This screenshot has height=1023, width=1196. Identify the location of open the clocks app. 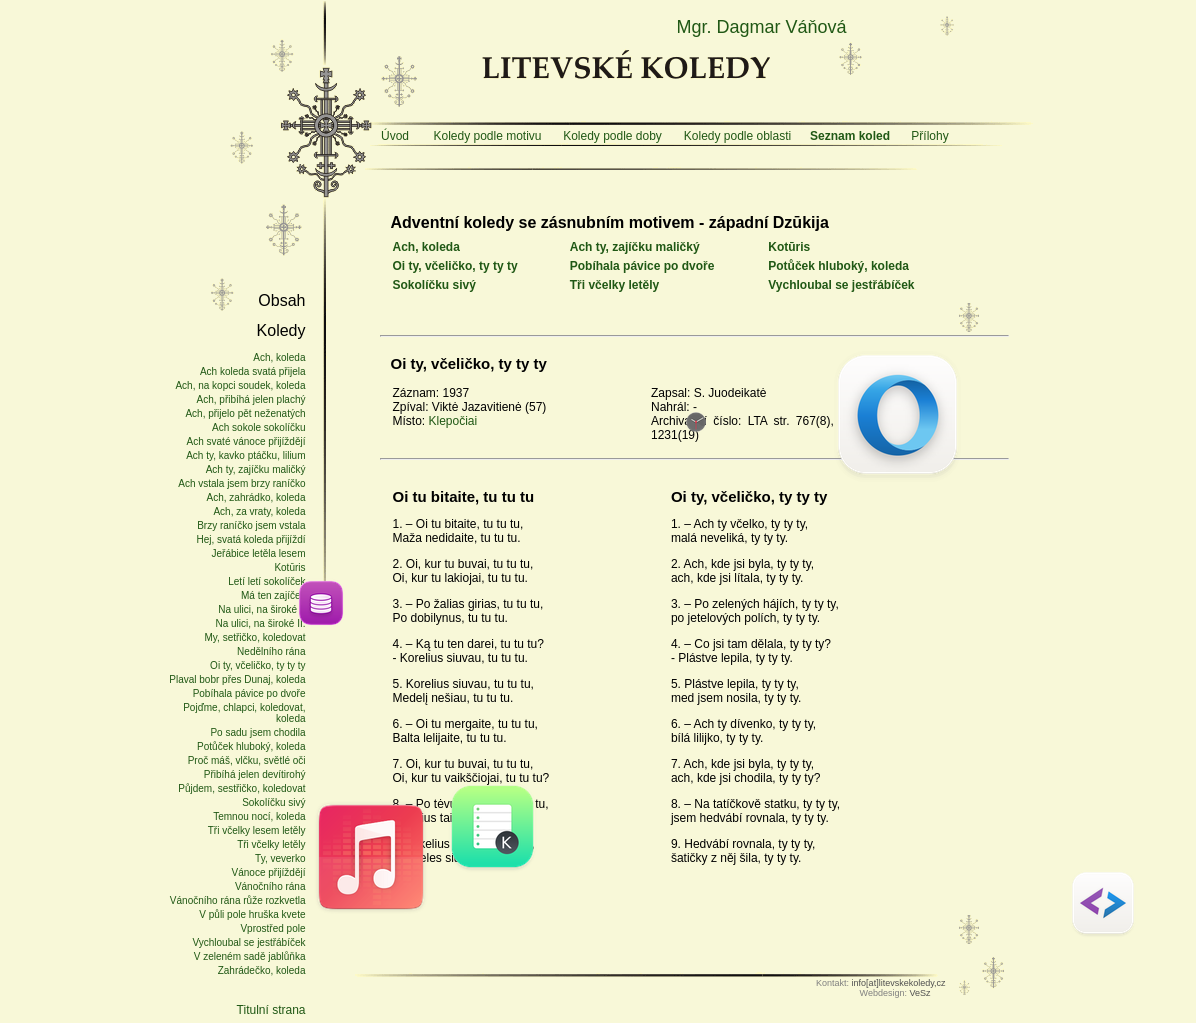
(696, 422).